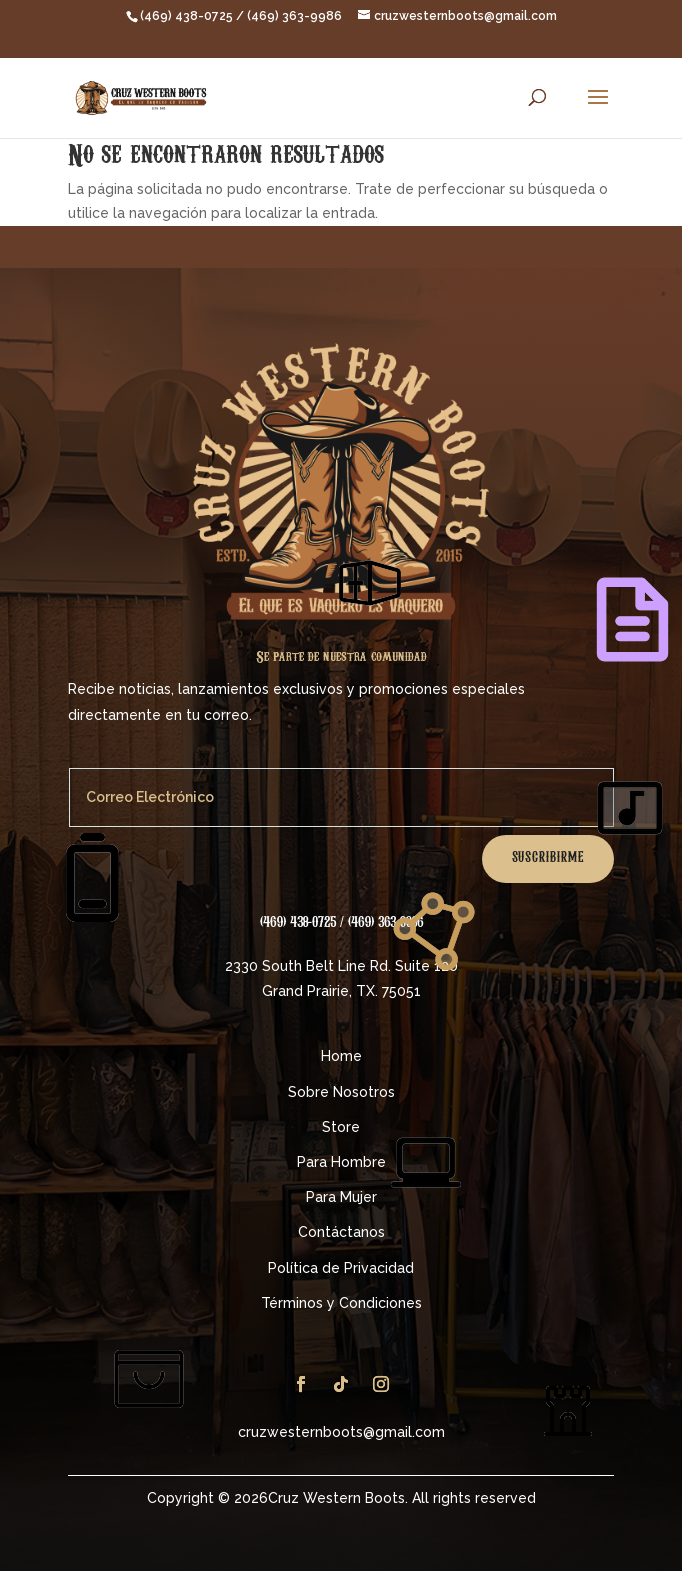 The width and height of the screenshot is (682, 1571). What do you see at coordinates (630, 808) in the screenshot?
I see `play or view music videos` at bounding box center [630, 808].